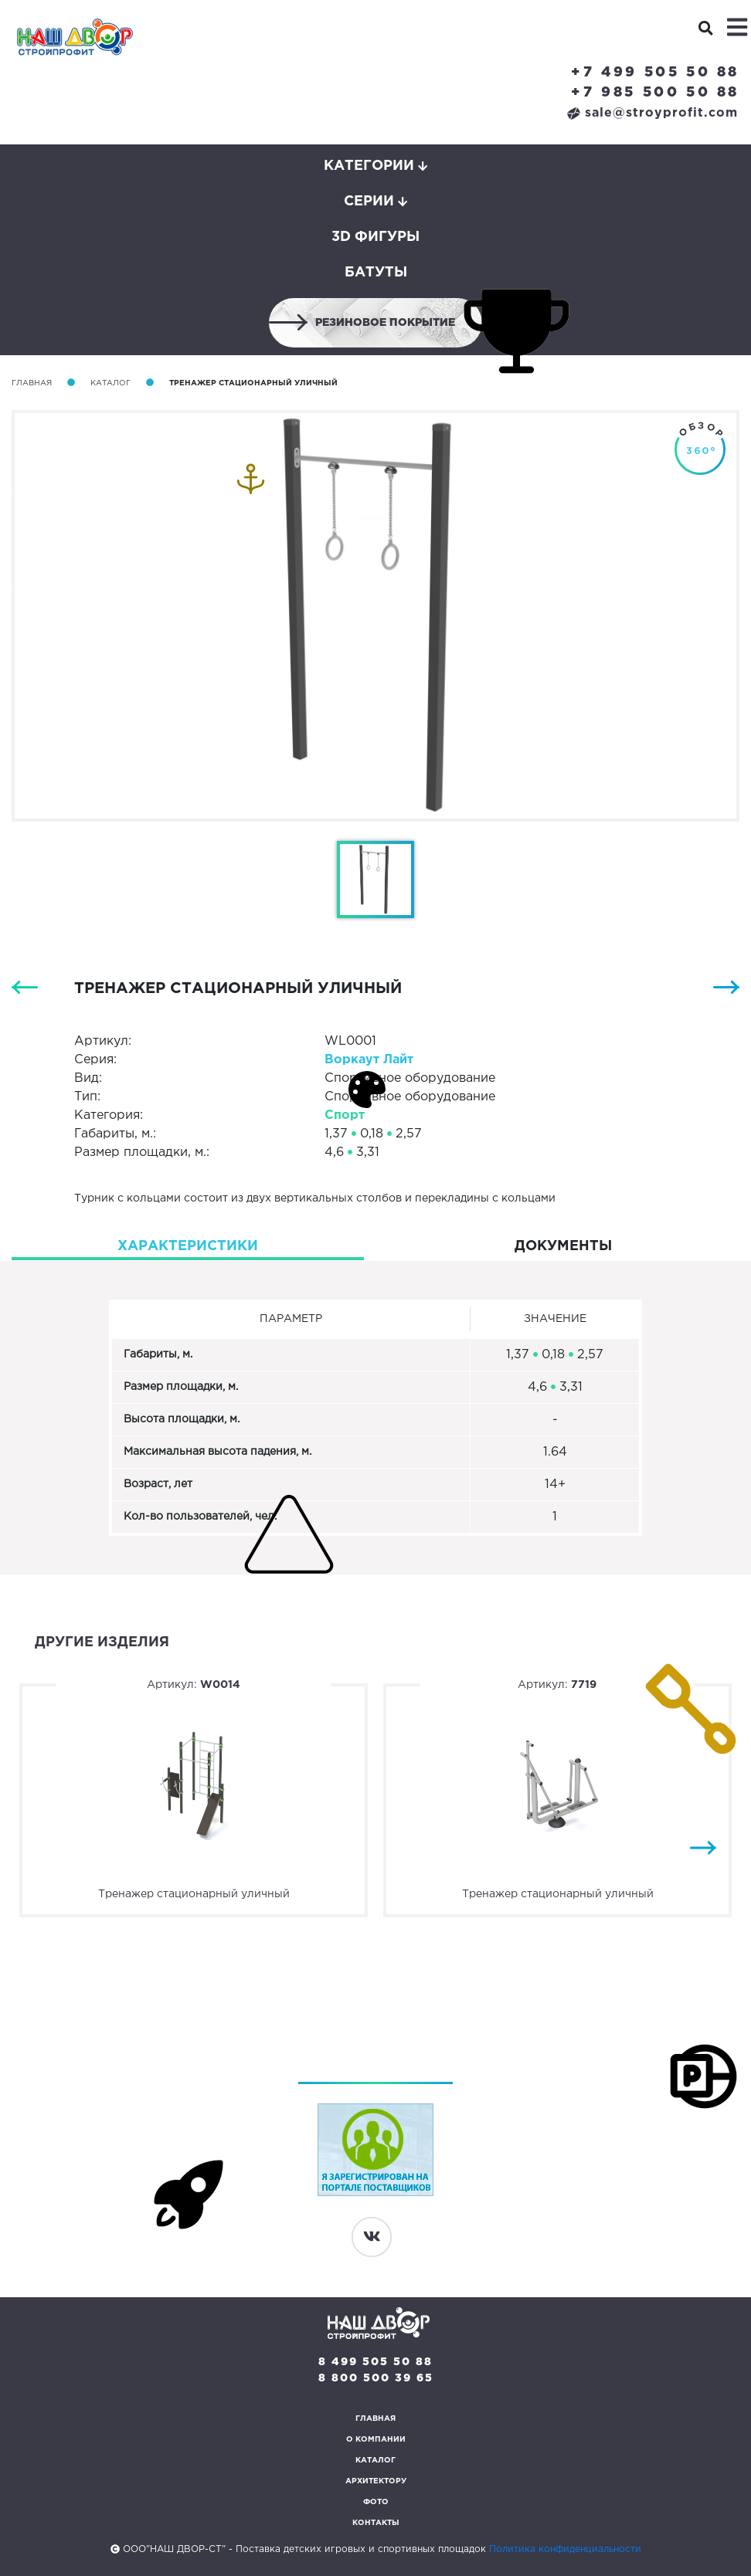  I want to click on play or start media content, so click(289, 1536).